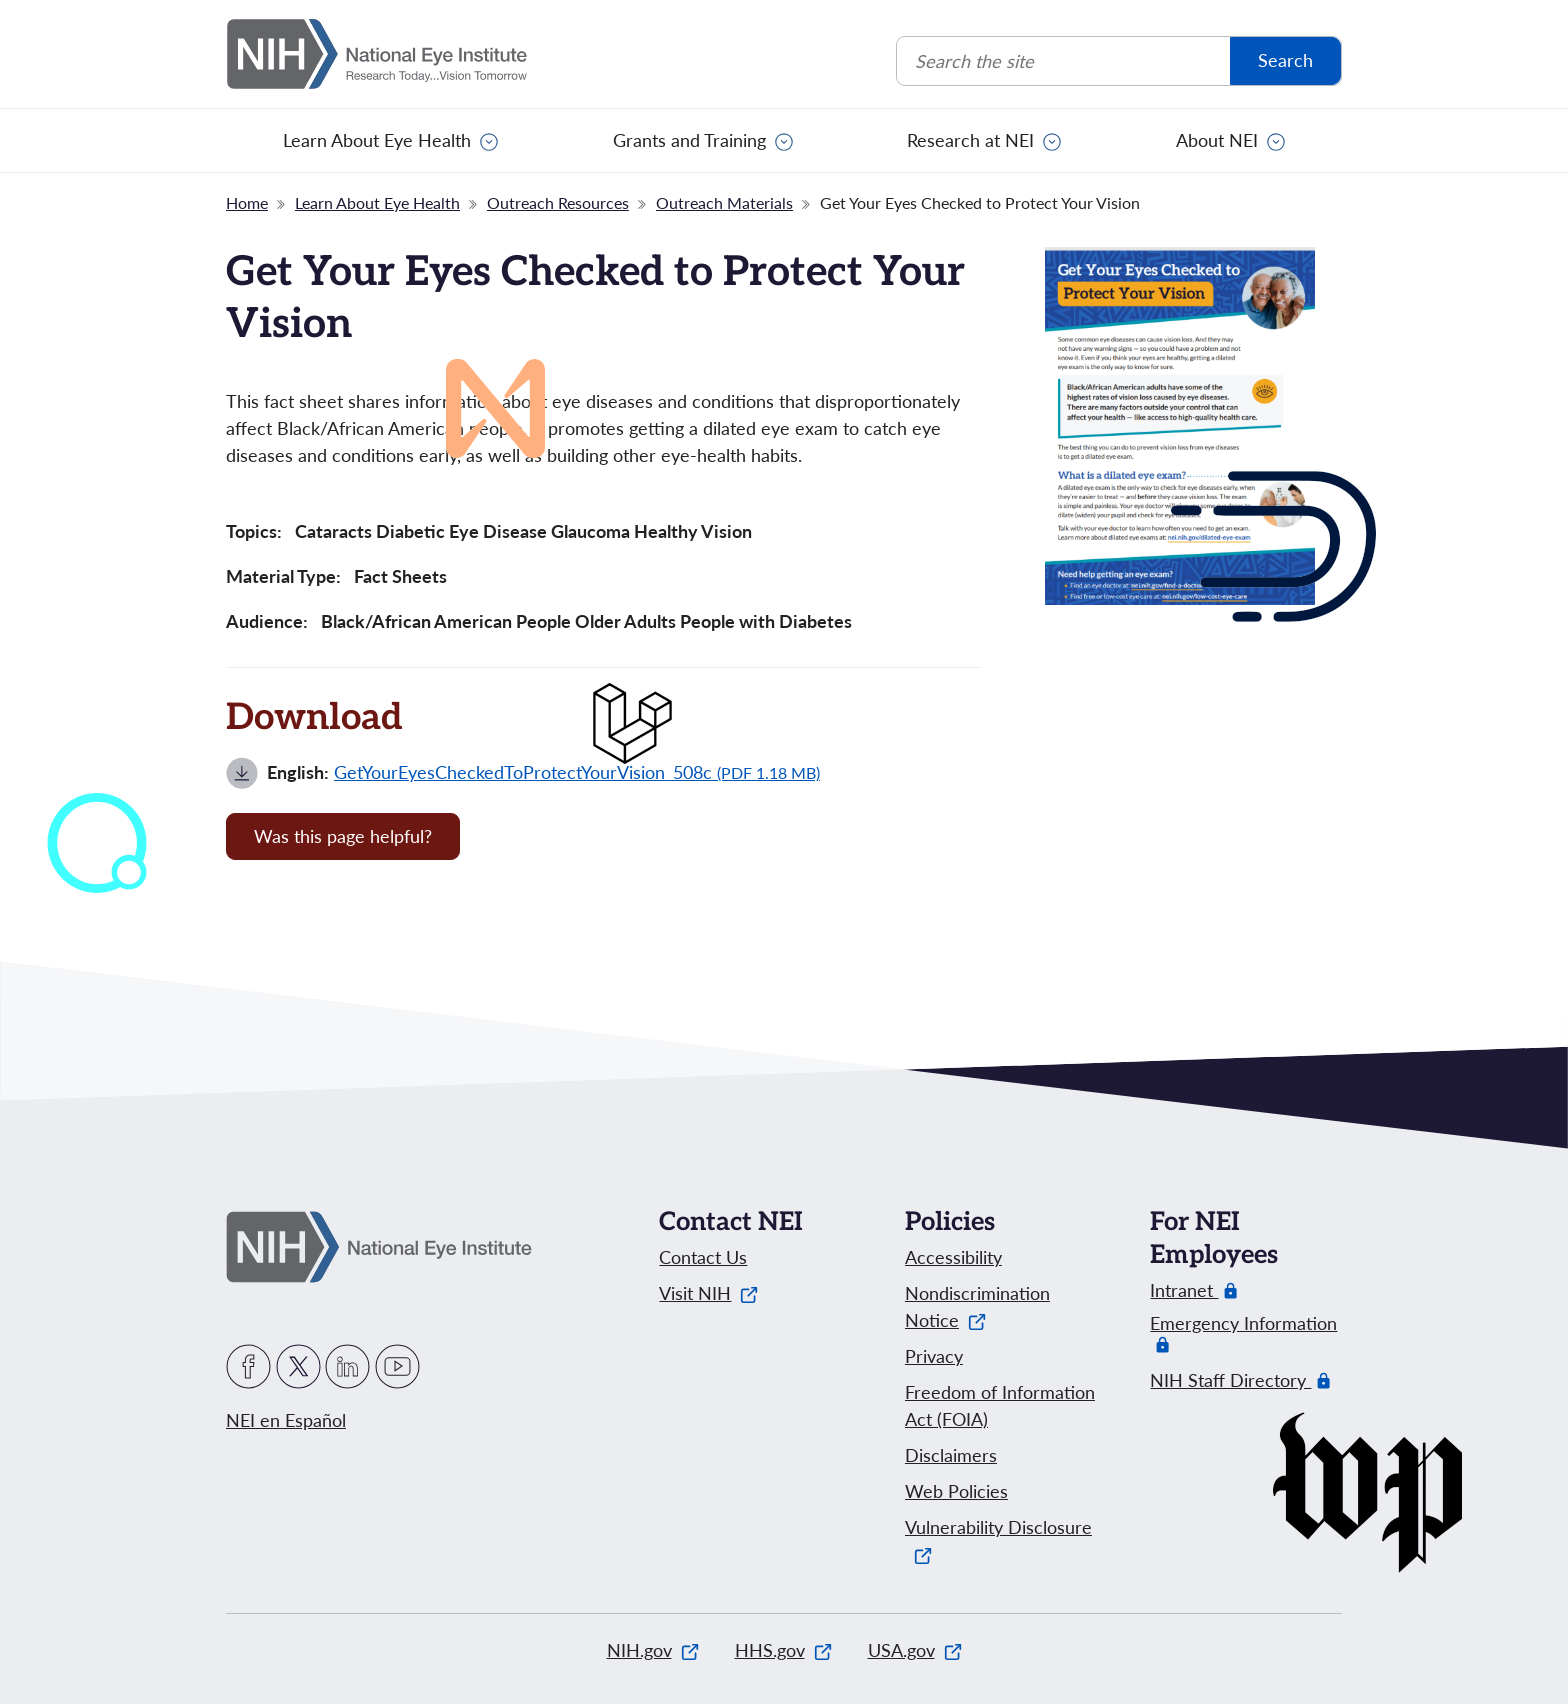 The height and width of the screenshot is (1704, 1568). What do you see at coordinates (1367, 1492) in the screenshot?
I see `open The Washington Post app` at bounding box center [1367, 1492].